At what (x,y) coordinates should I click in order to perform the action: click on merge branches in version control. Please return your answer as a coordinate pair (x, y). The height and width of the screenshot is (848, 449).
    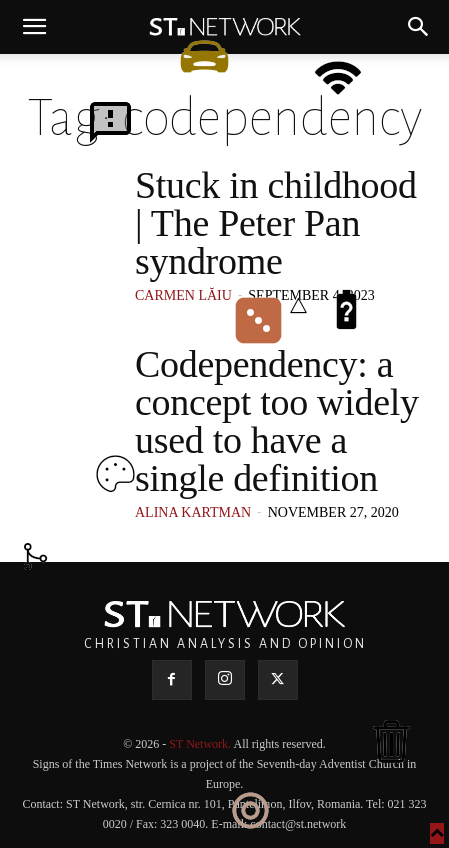
    Looking at the image, I should click on (35, 556).